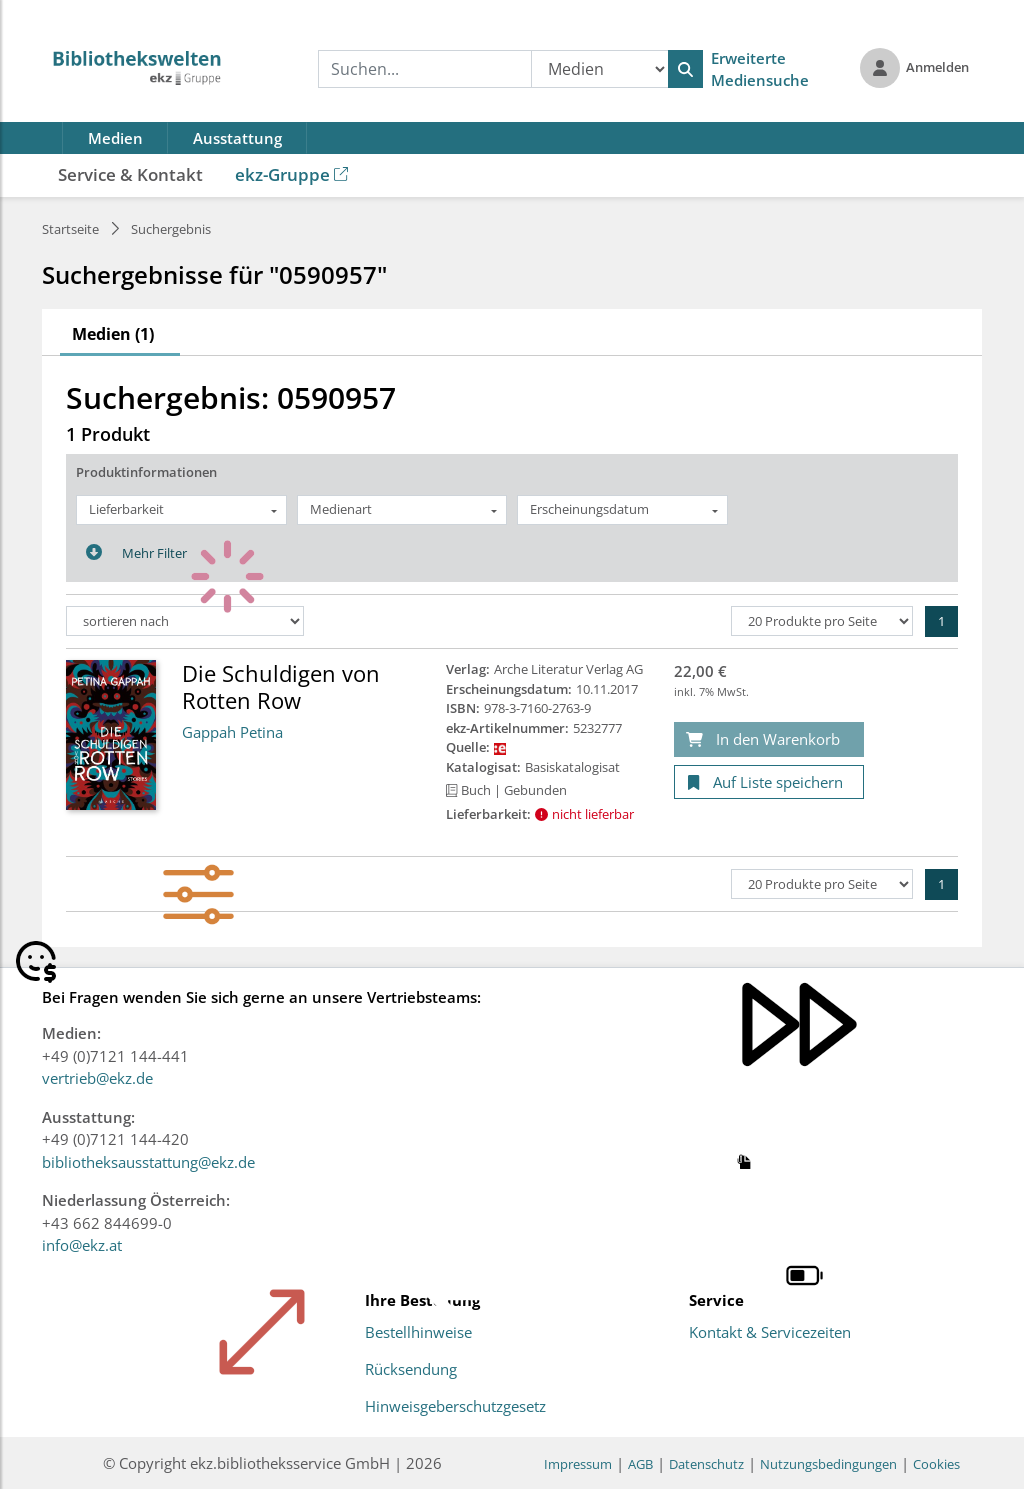 The width and height of the screenshot is (1024, 1489). I want to click on undo the last action, so click(470, 1305).